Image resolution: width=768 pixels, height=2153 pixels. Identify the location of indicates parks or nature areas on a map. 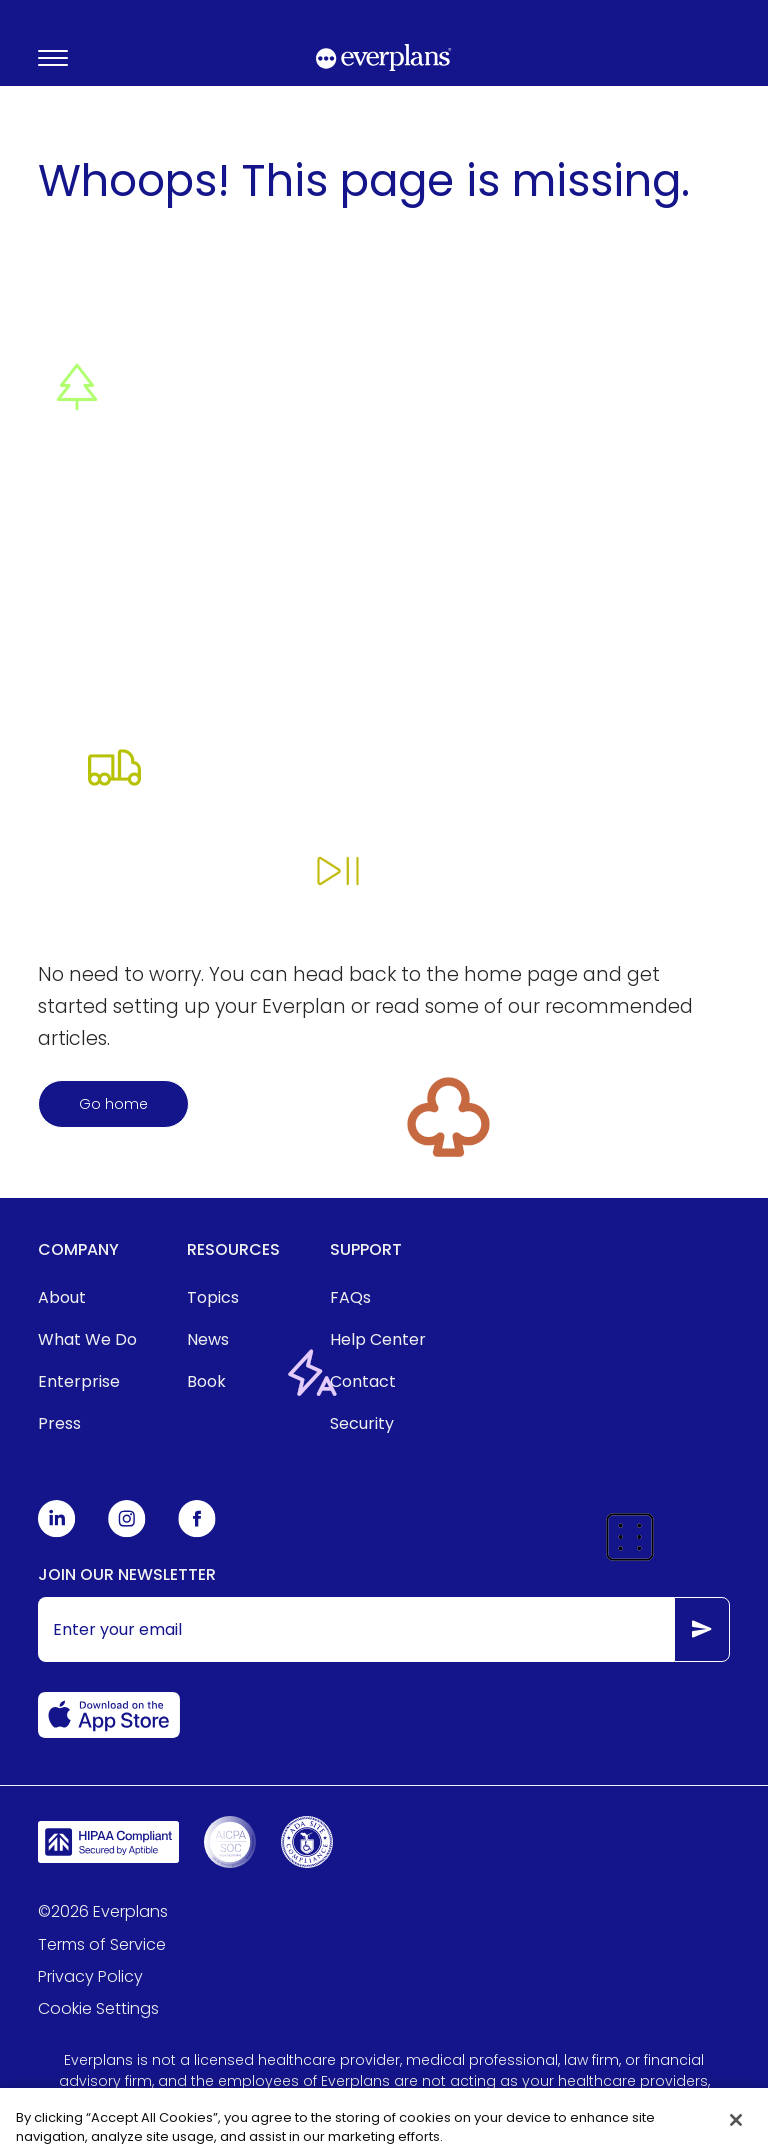
(77, 387).